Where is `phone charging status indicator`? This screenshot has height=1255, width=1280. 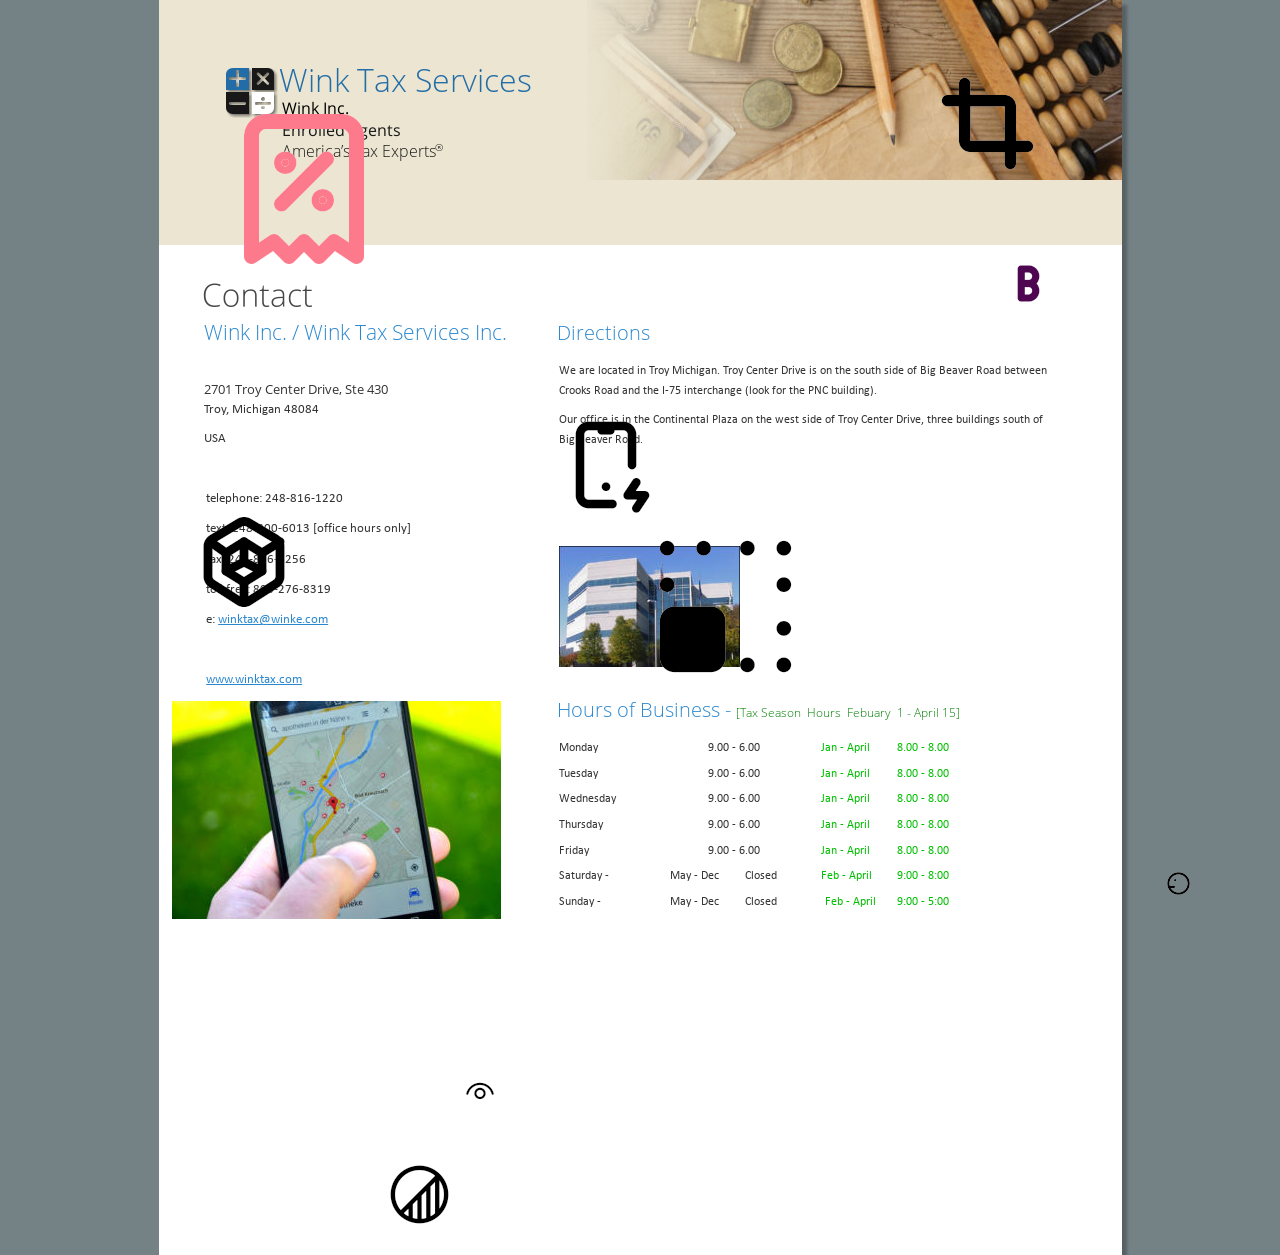 phone charging status indicator is located at coordinates (606, 465).